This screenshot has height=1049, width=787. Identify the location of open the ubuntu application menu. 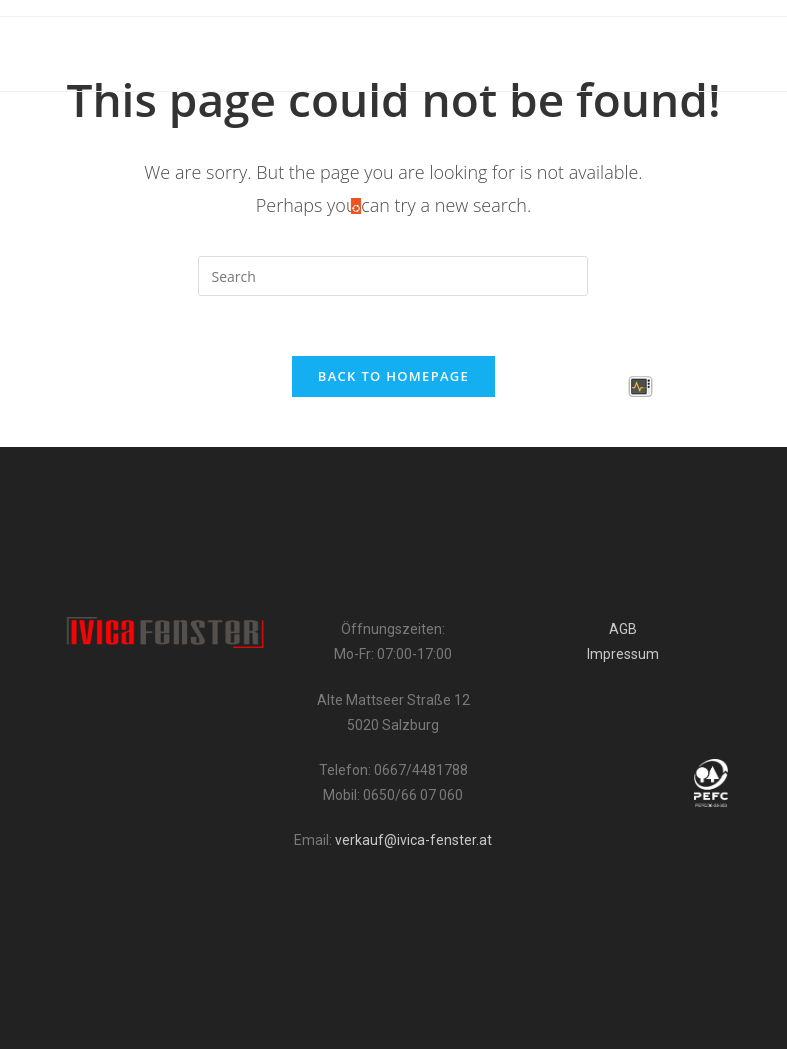
(356, 206).